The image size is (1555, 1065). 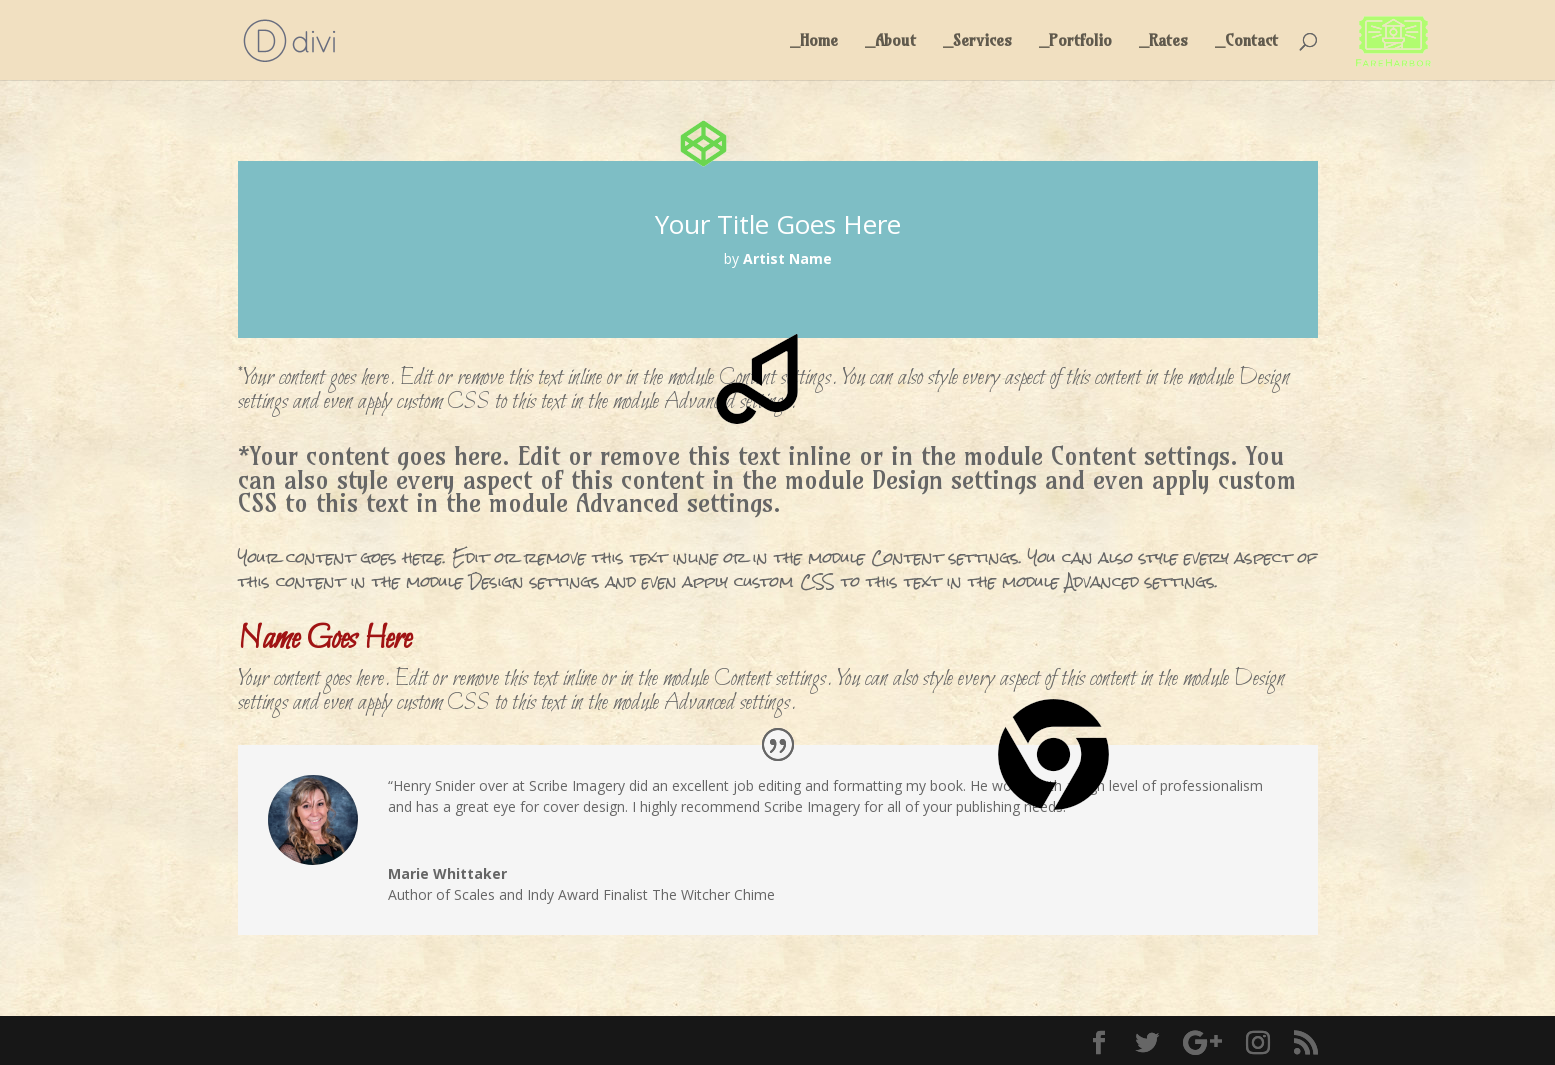 I want to click on access FareHarbor booking services, so click(x=1393, y=41).